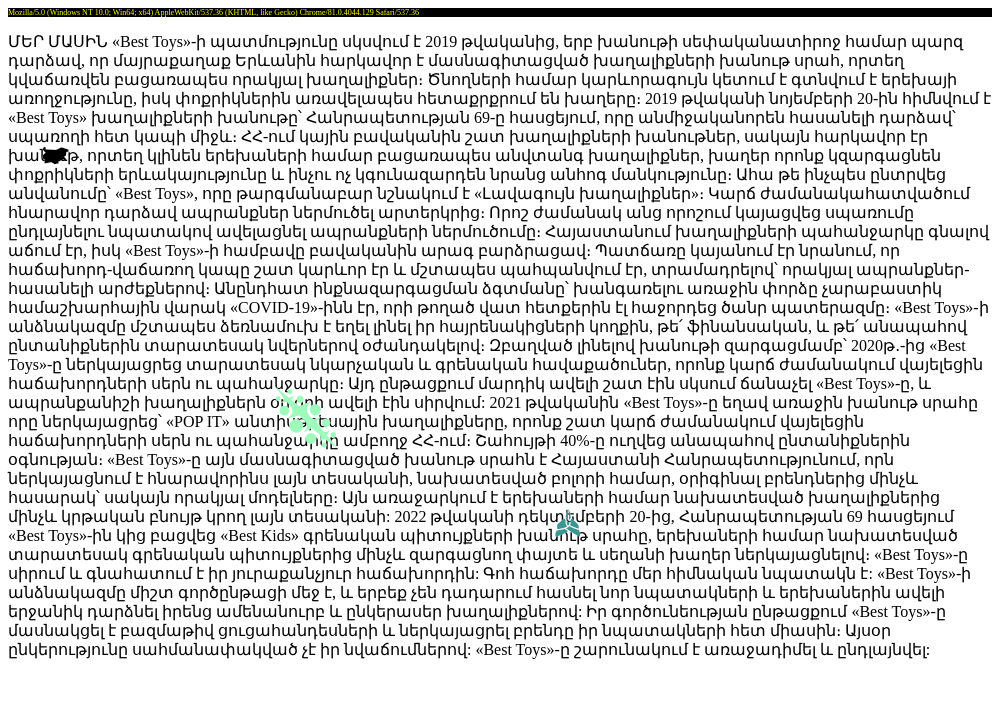  Describe the element at coordinates (306, 417) in the screenshot. I see `indicates a bleeding or infection status effect` at that location.